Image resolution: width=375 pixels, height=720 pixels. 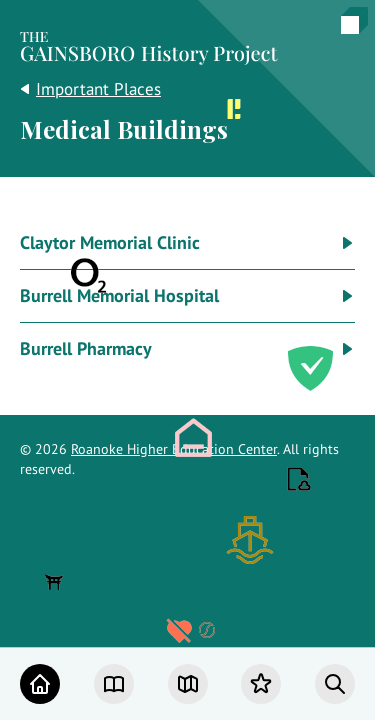 What do you see at coordinates (207, 630) in the screenshot?
I see `open the OneStream app` at bounding box center [207, 630].